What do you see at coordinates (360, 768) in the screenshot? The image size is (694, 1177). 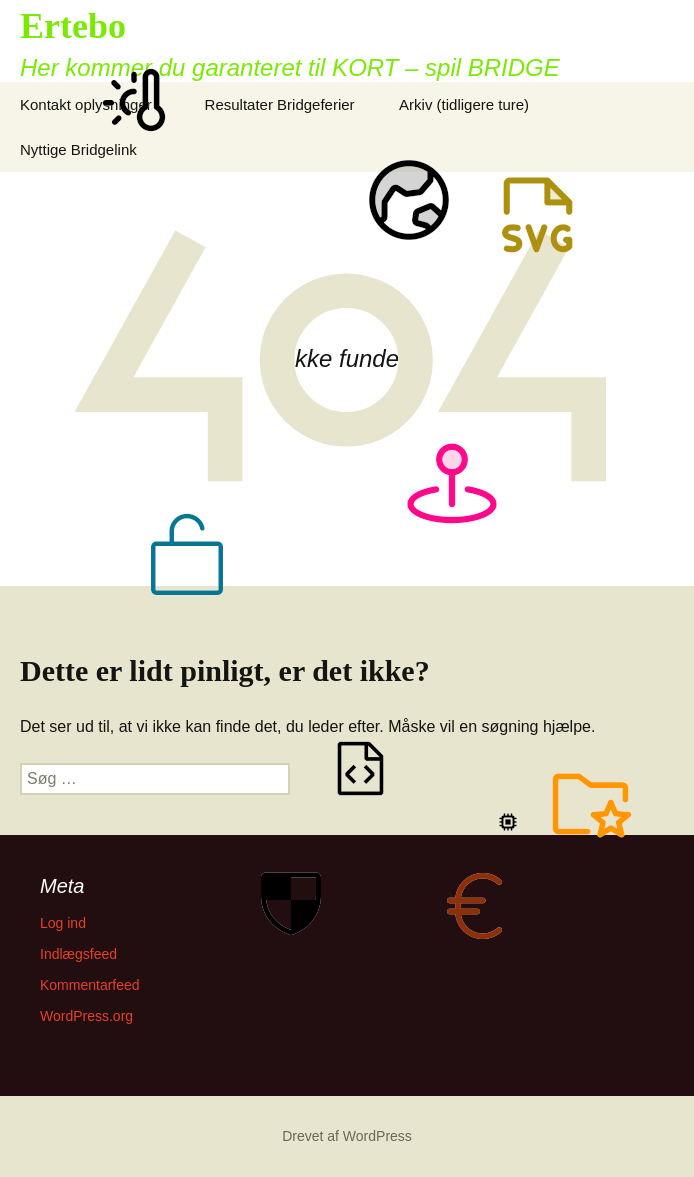 I see `view or access code gists` at bounding box center [360, 768].